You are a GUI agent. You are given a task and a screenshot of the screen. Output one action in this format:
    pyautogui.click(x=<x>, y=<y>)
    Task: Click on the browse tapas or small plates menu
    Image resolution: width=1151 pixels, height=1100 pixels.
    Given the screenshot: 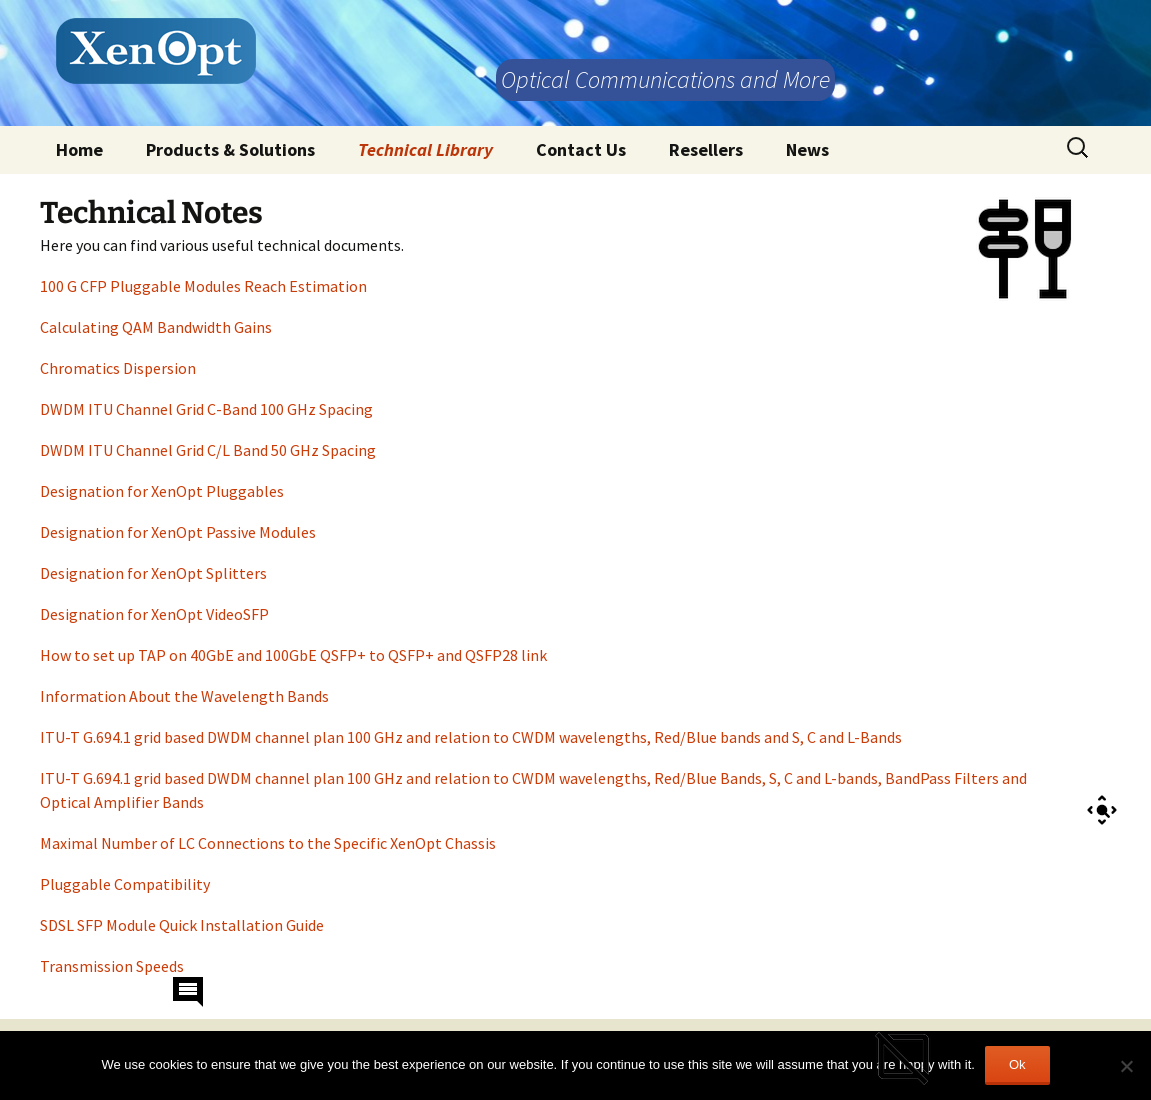 What is the action you would take?
    pyautogui.click(x=1026, y=249)
    